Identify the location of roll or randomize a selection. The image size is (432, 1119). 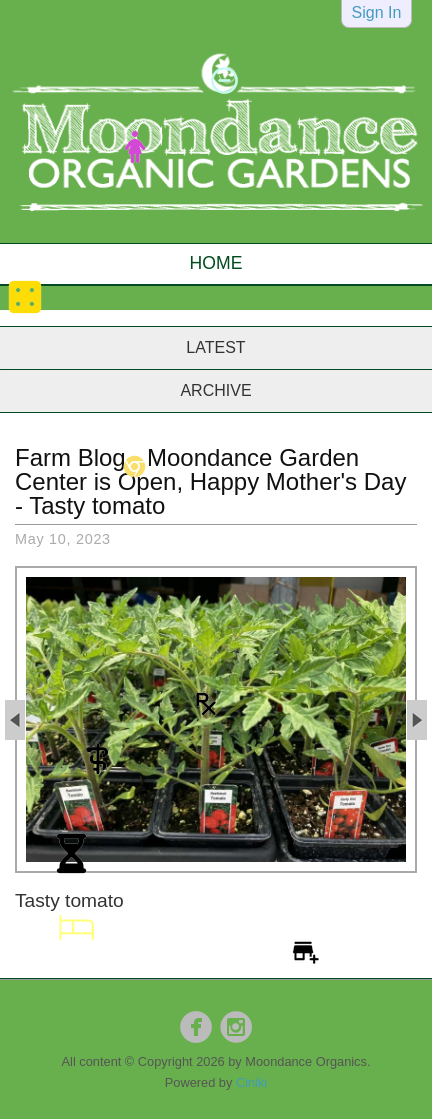
(25, 297).